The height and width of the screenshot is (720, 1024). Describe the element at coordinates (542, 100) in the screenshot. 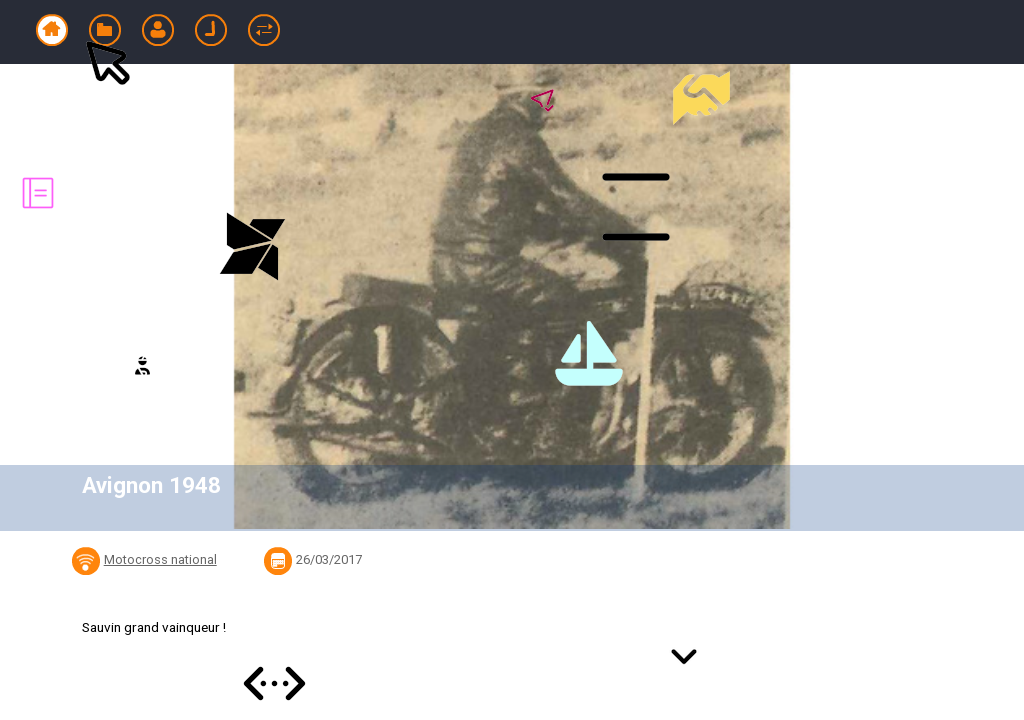

I see `location successfully shared` at that location.